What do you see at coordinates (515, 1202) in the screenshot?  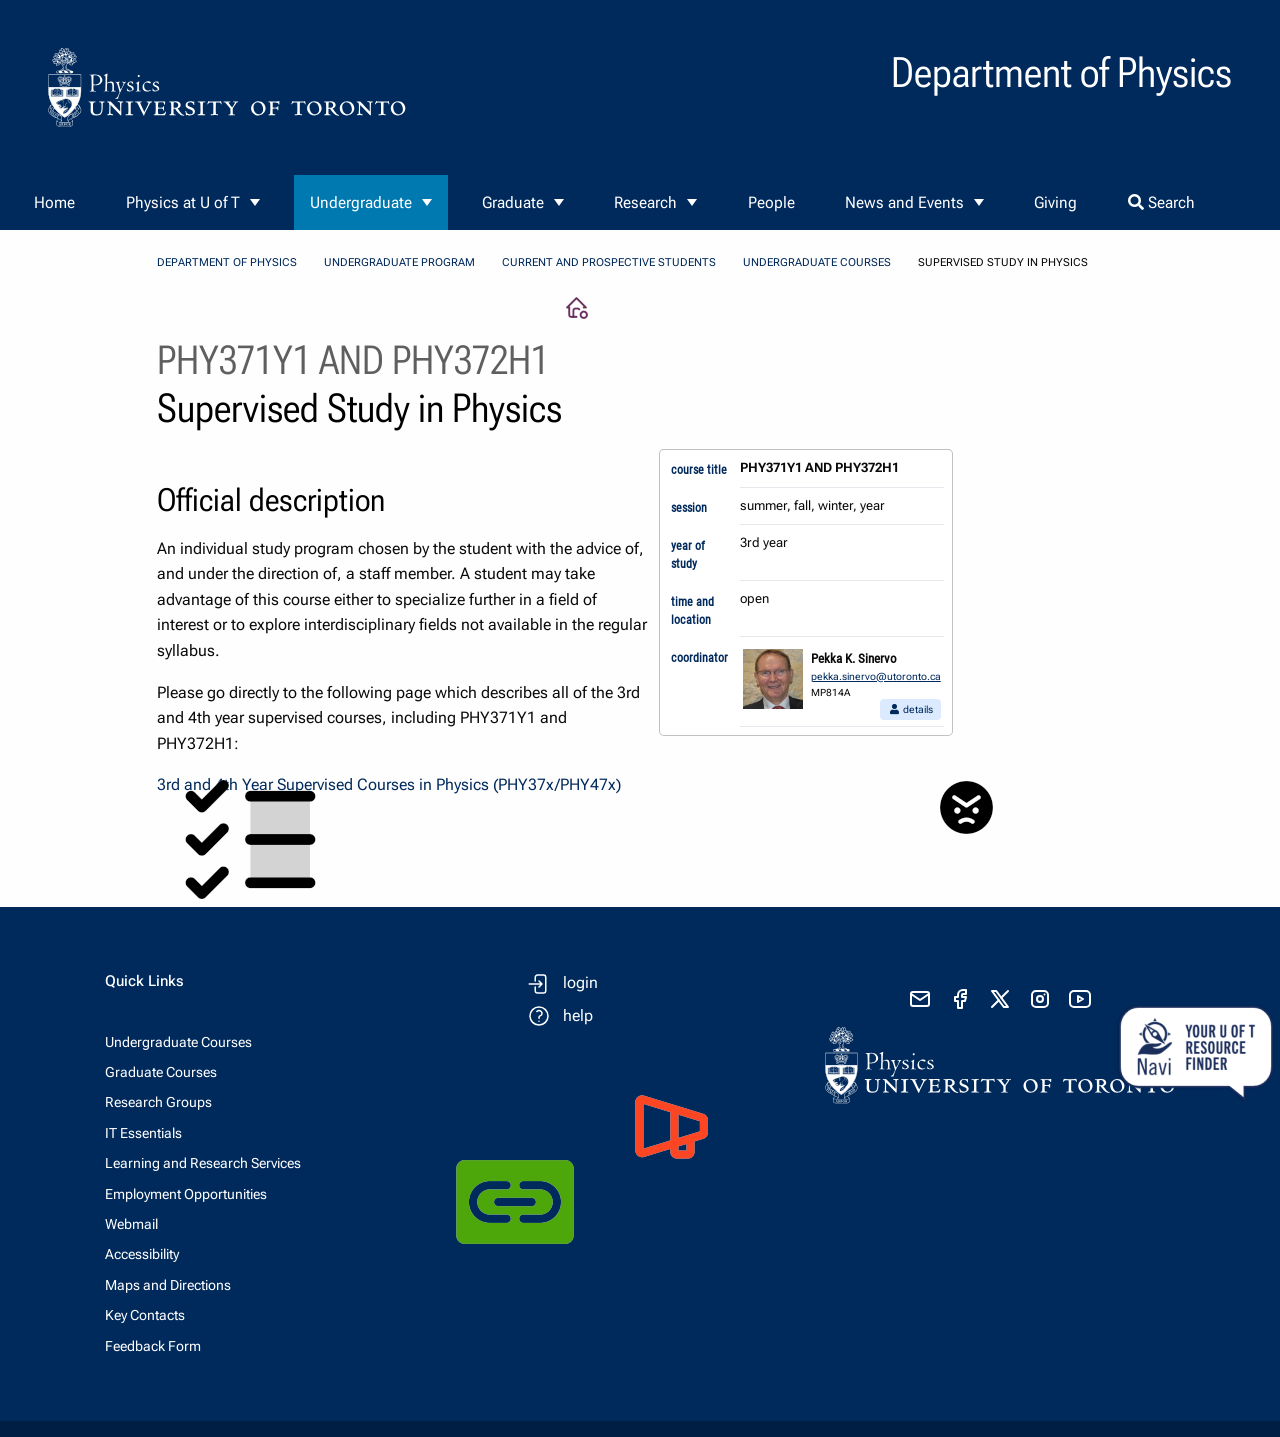 I see `copy or share a link` at bounding box center [515, 1202].